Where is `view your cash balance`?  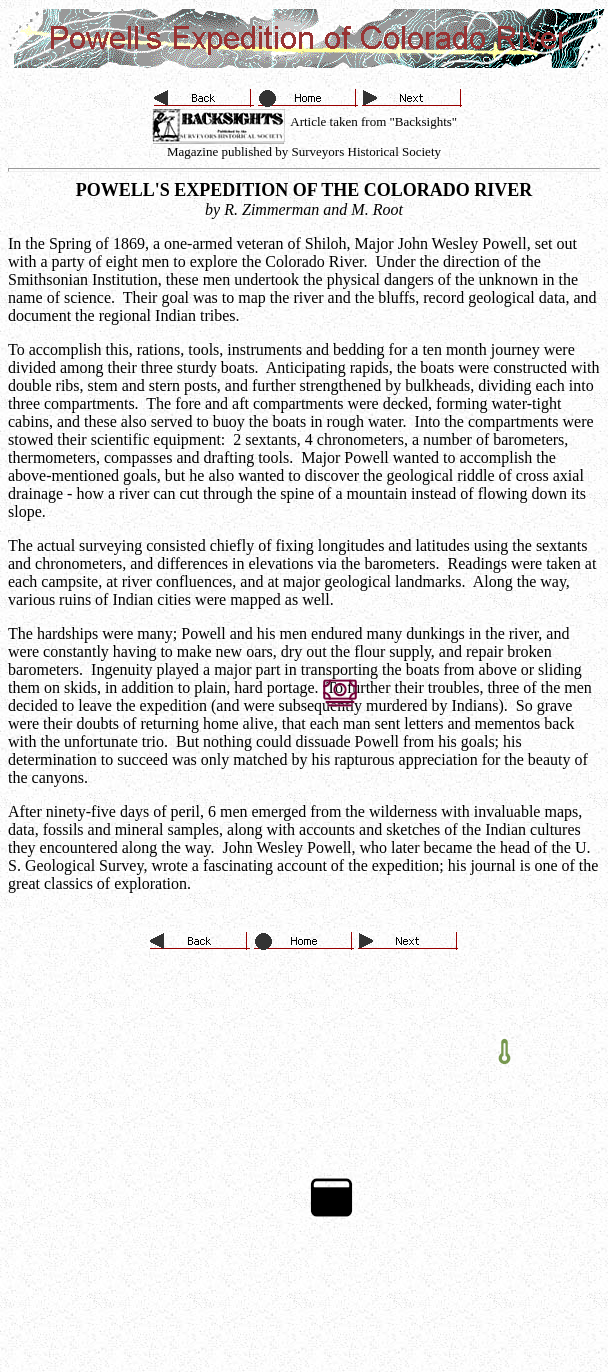 view your cash balance is located at coordinates (340, 693).